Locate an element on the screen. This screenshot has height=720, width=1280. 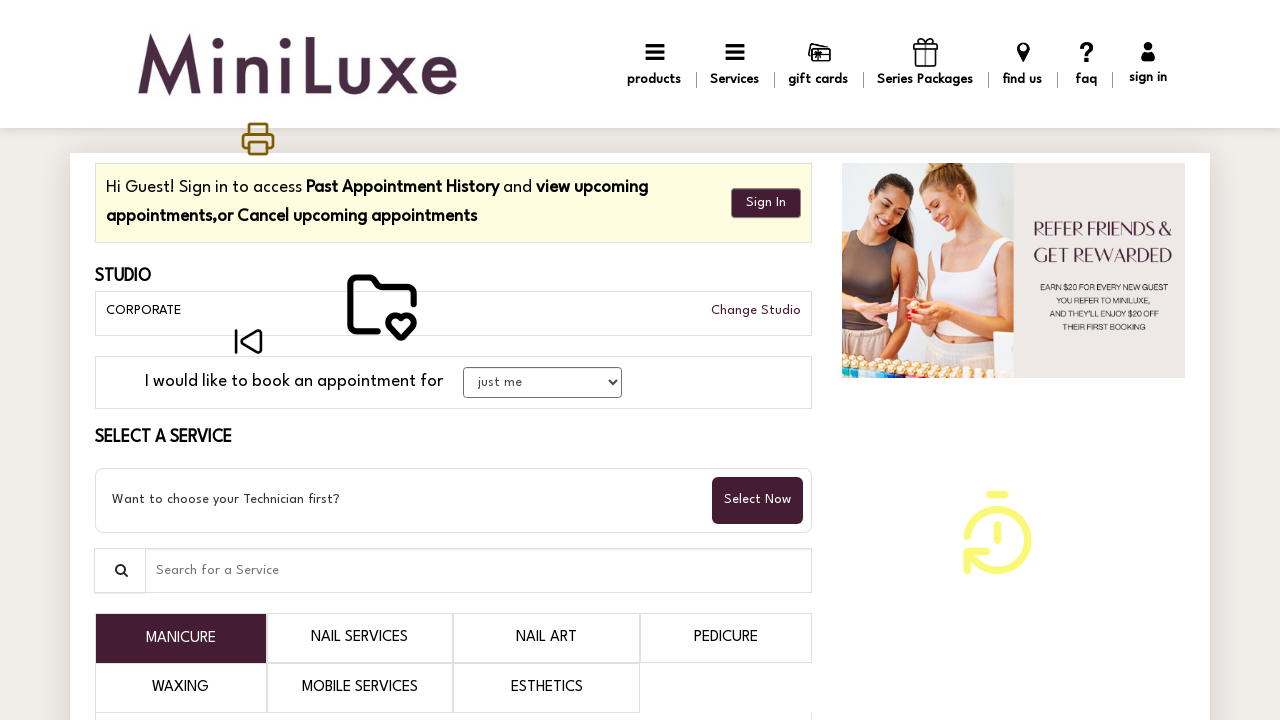
skip to previous track is located at coordinates (248, 341).